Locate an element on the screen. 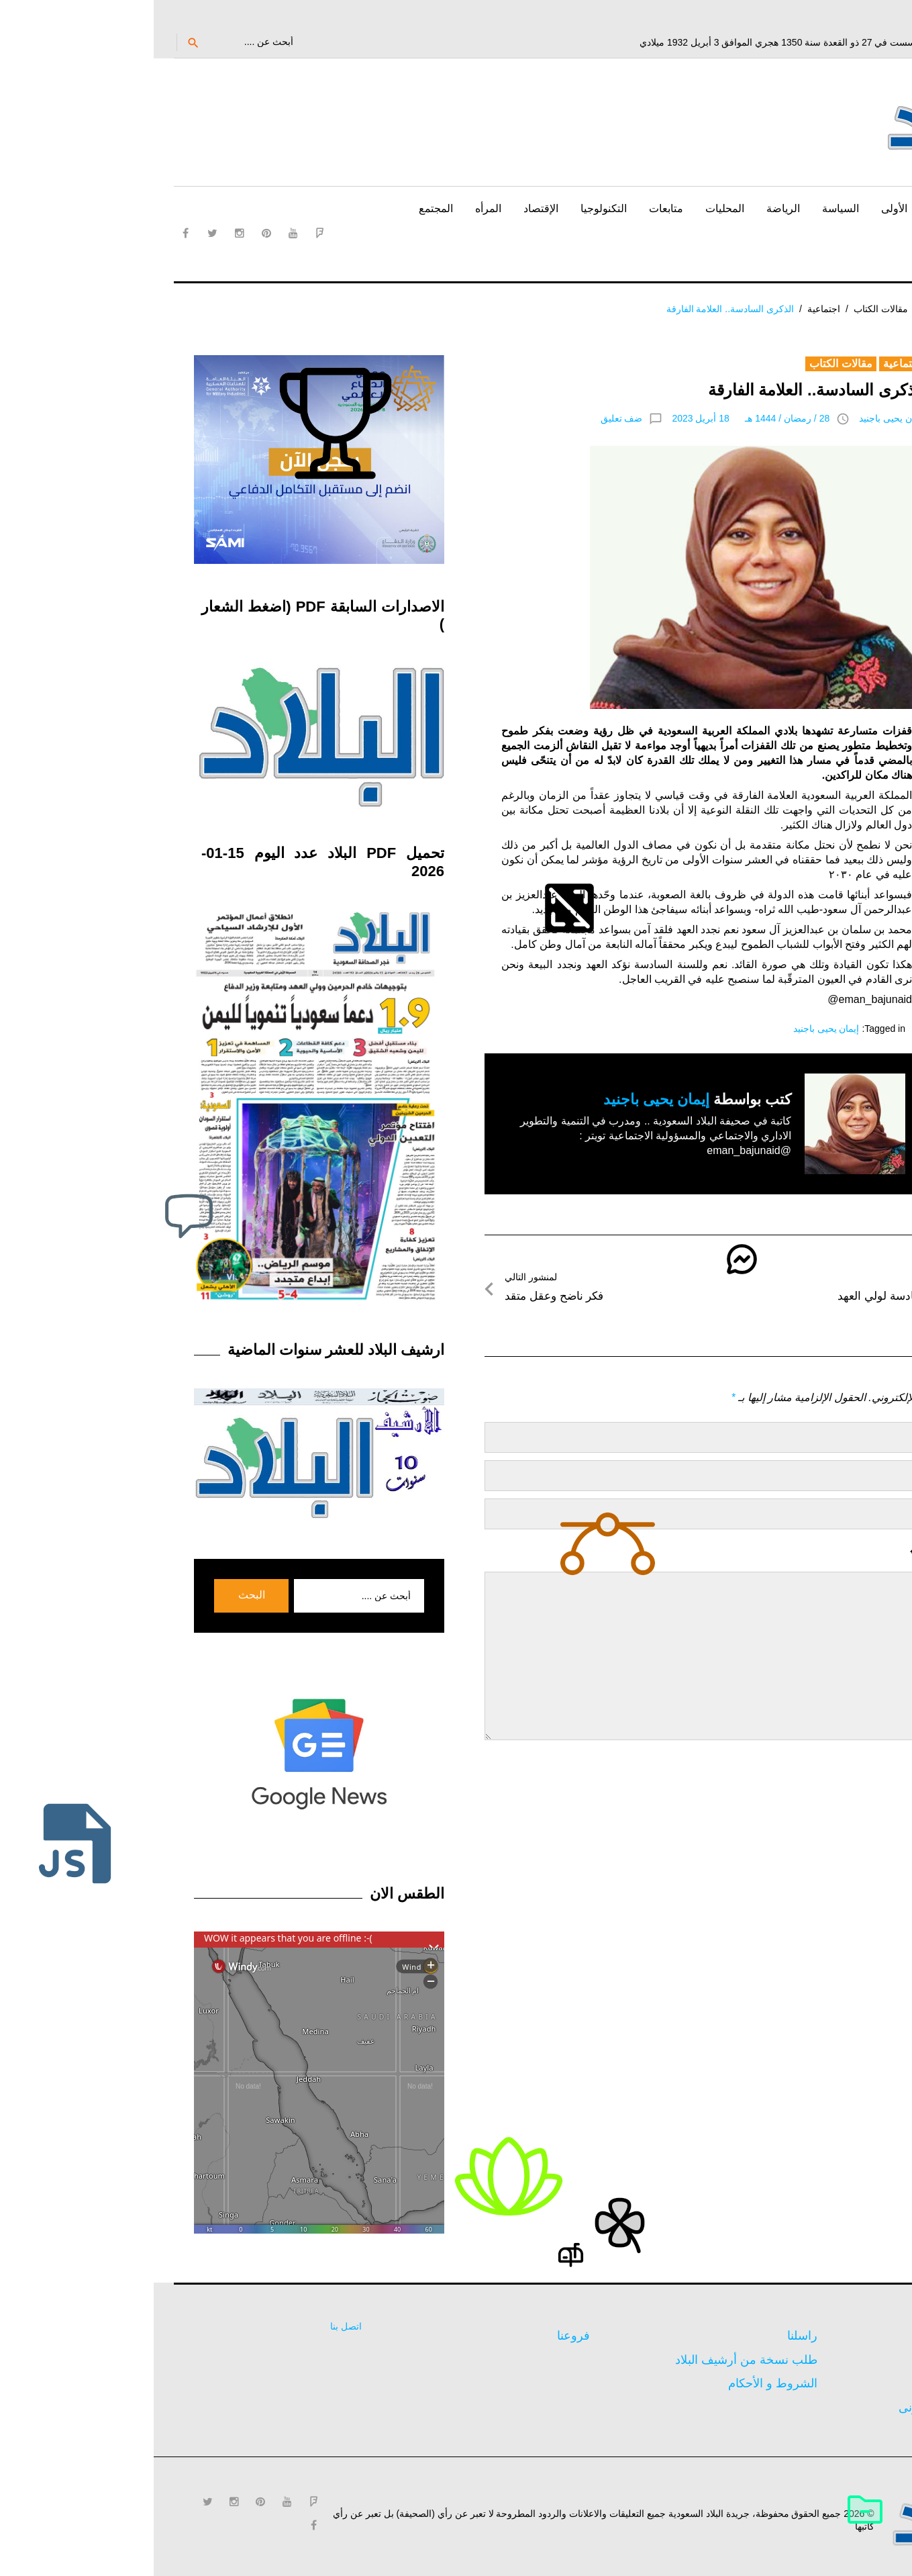  edit vector path or bezier curve is located at coordinates (607, 1543).